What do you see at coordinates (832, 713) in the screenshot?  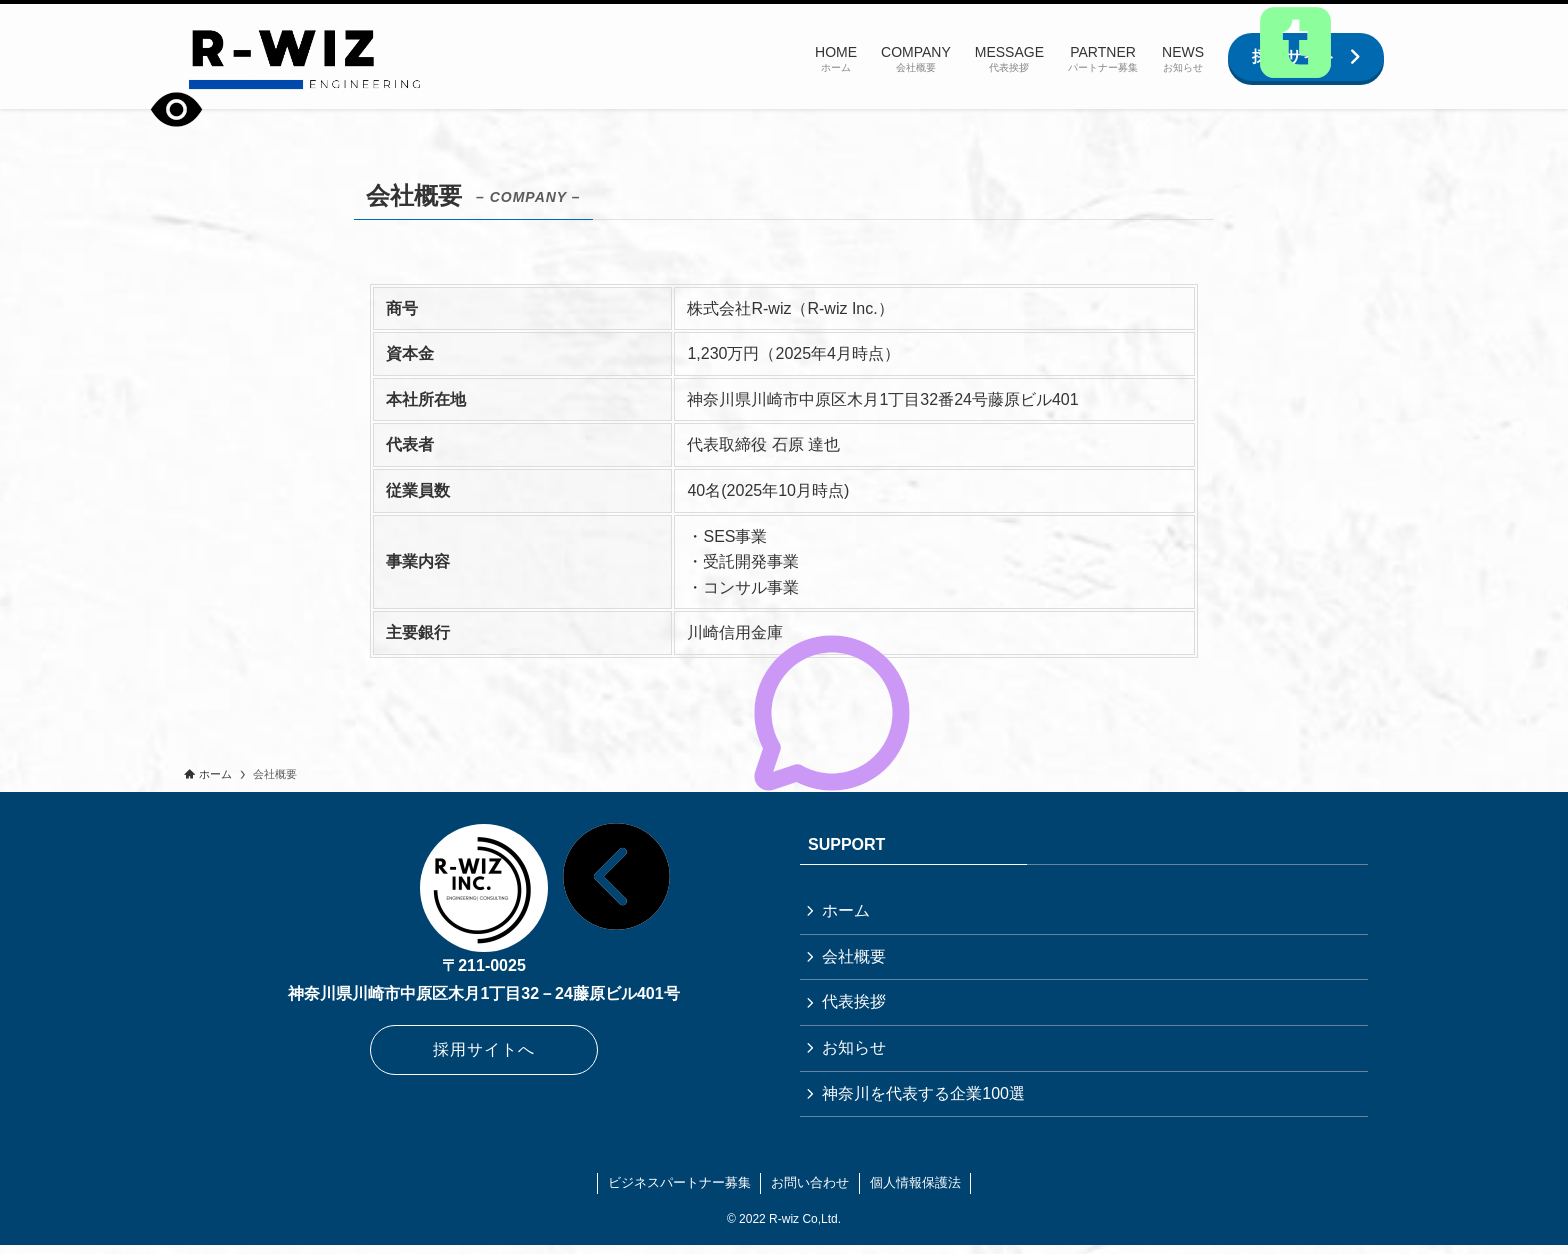 I see `open chat or messaging` at bounding box center [832, 713].